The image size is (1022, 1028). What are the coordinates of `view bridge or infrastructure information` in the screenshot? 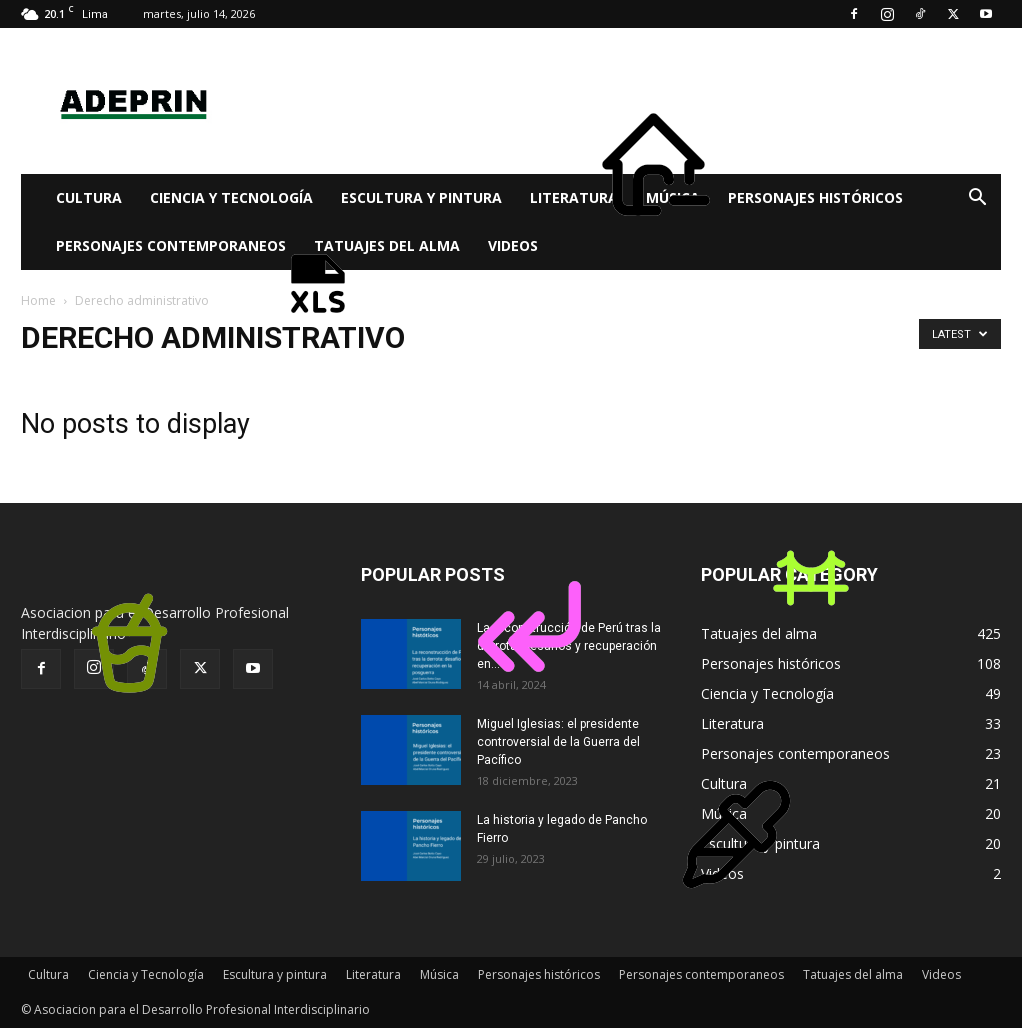 It's located at (811, 578).